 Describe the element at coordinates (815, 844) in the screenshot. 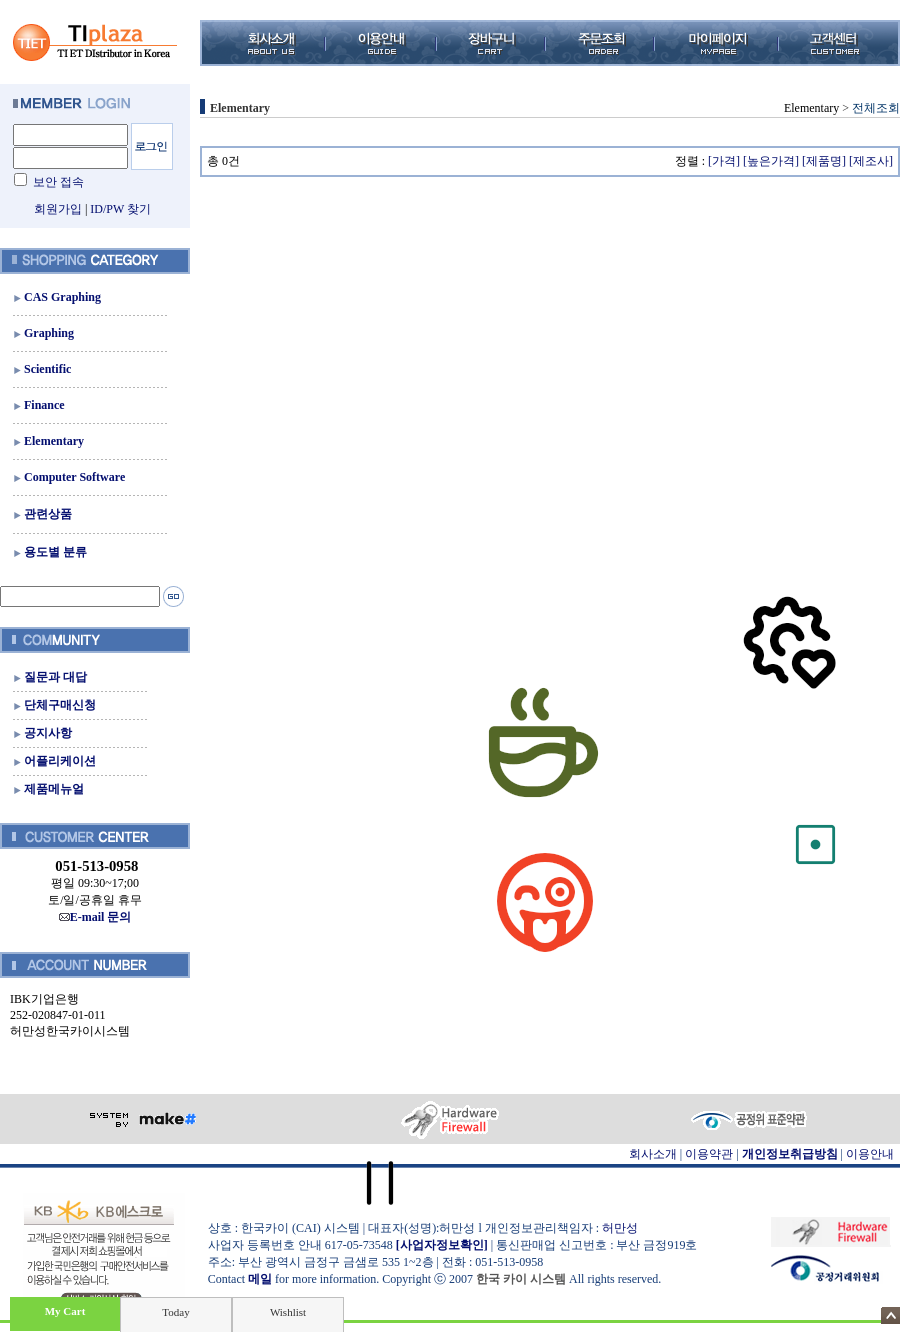

I see `indicates a modified file in a diff view` at that location.